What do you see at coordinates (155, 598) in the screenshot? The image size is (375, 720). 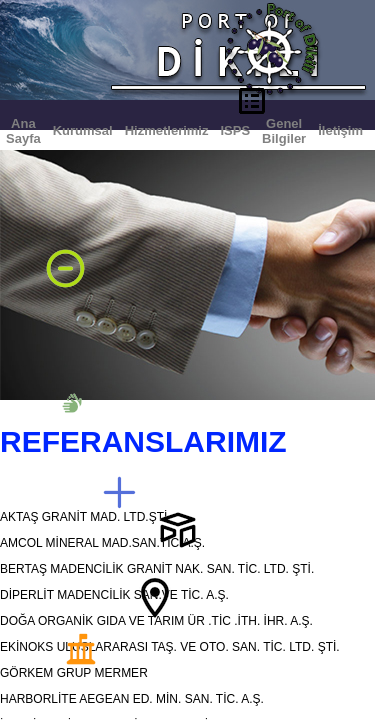 I see `view current location on map` at bounding box center [155, 598].